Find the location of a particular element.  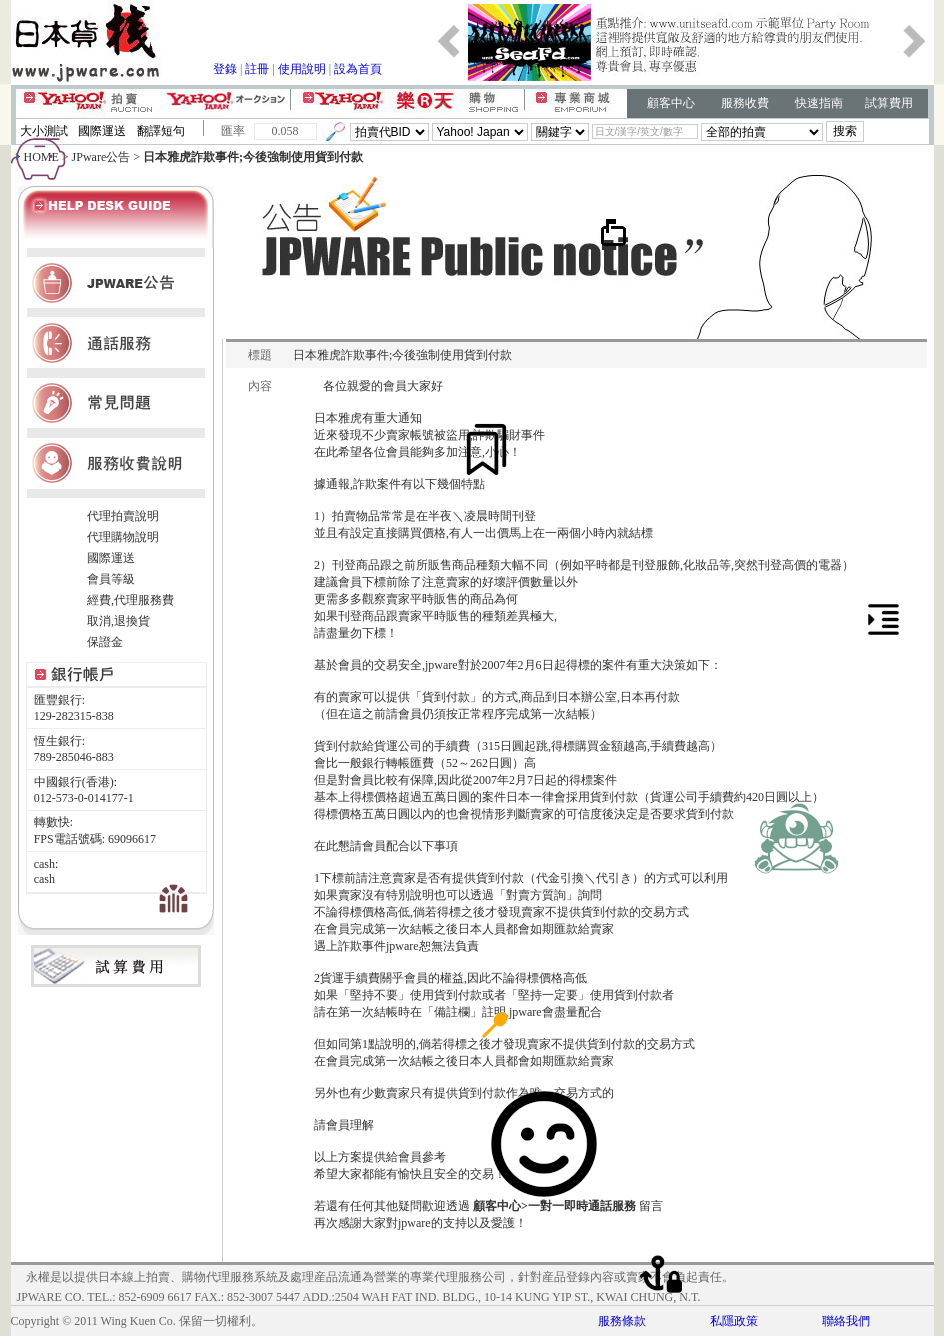

increase text indentation is located at coordinates (883, 619).